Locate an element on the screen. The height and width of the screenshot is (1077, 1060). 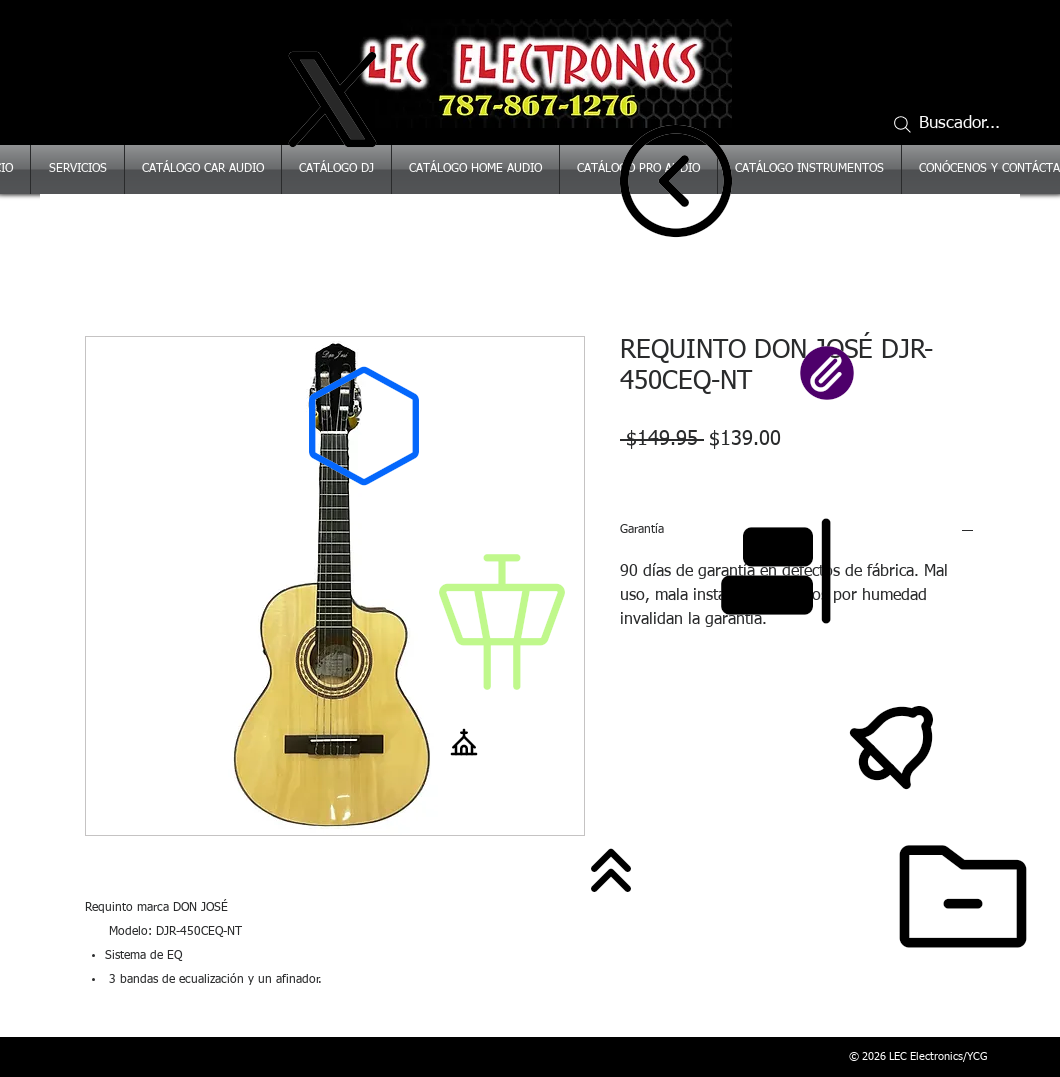
indicates a hexagonal category or shape tool is located at coordinates (364, 426).